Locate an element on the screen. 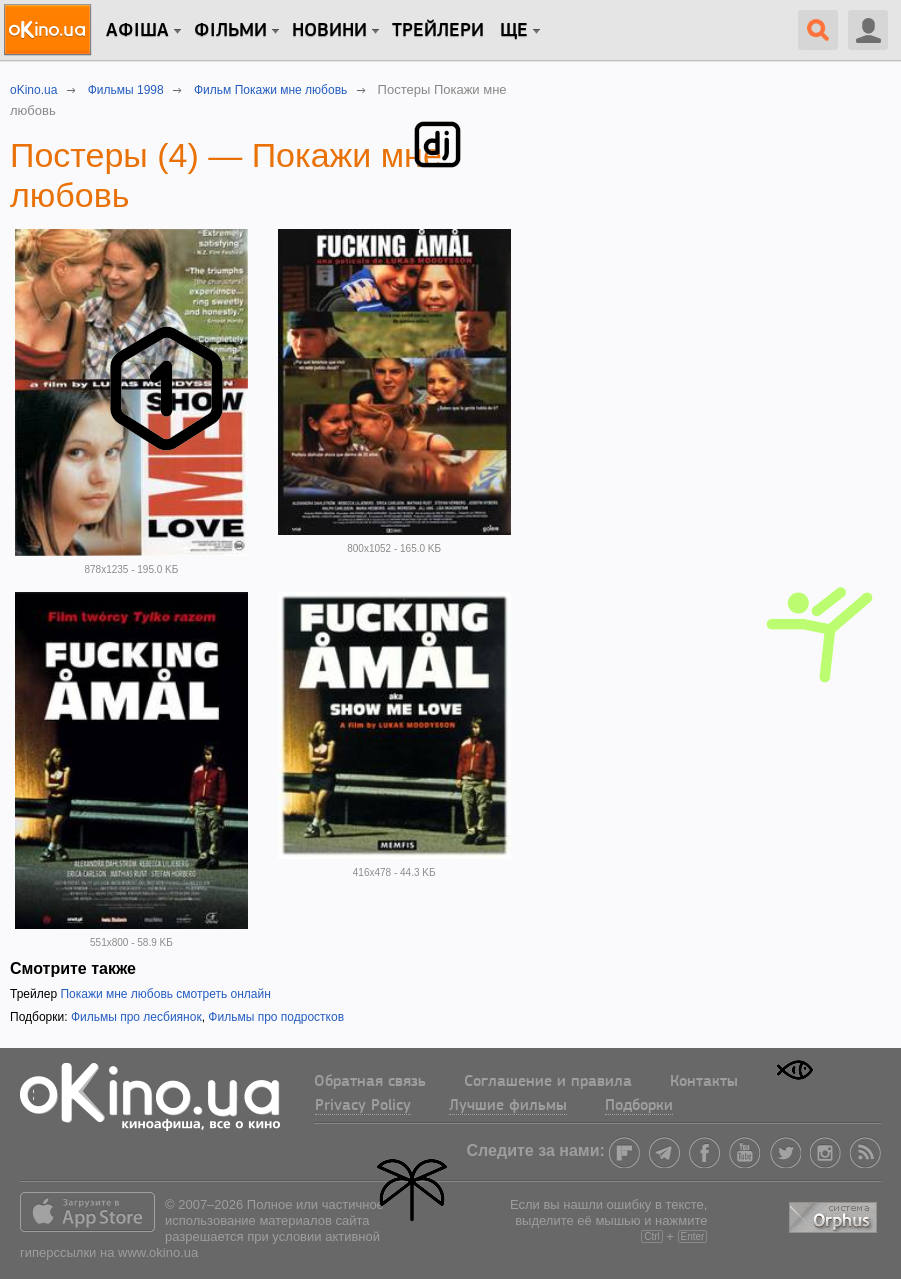 Image resolution: width=901 pixels, height=1279 pixels. view gymnastics or fitness activities is located at coordinates (819, 629).